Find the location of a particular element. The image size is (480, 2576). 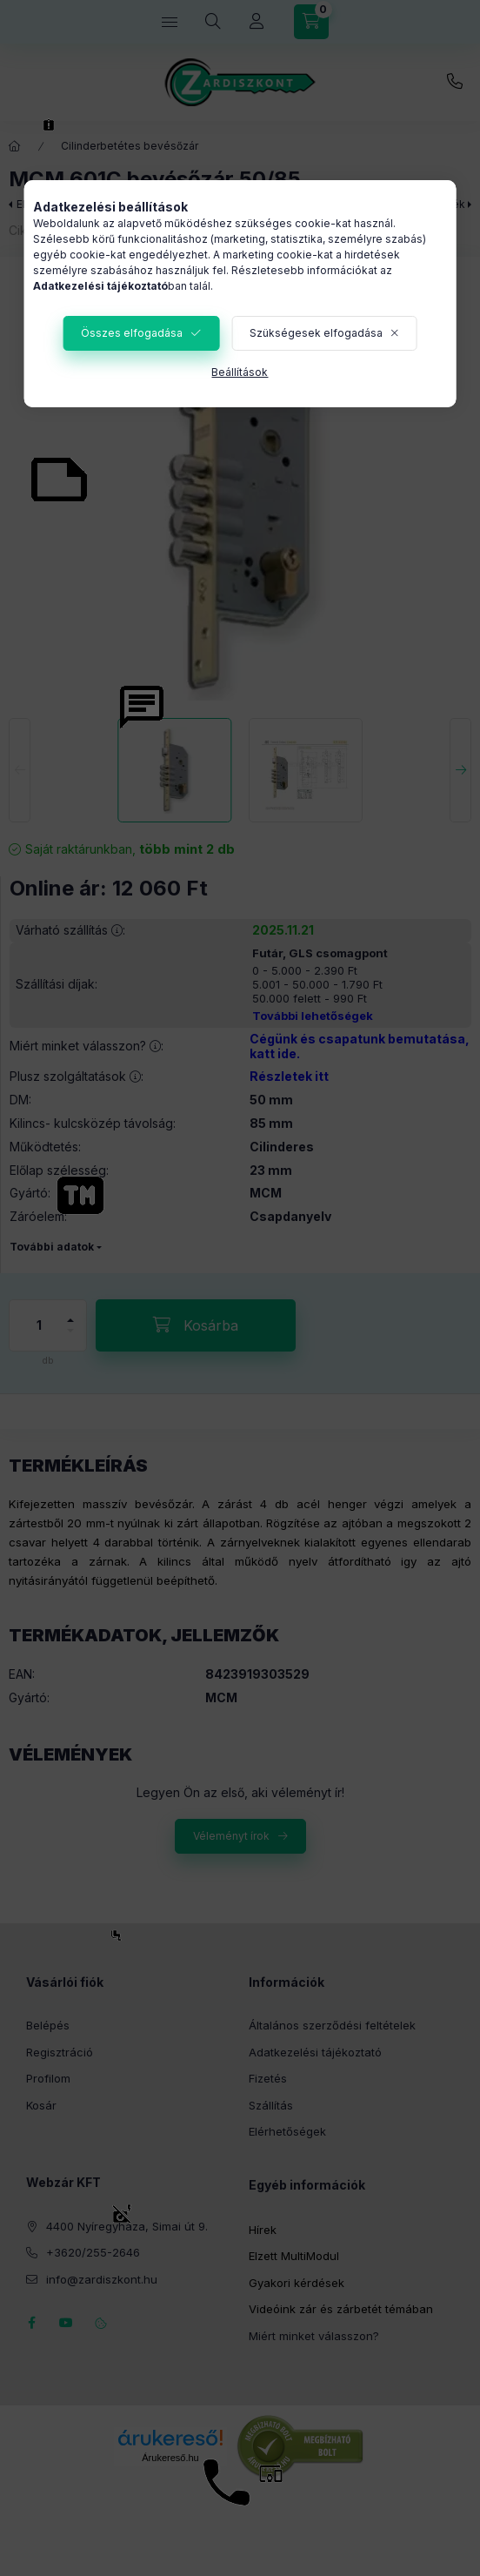

camera flash is disabled is located at coordinates (122, 2213).